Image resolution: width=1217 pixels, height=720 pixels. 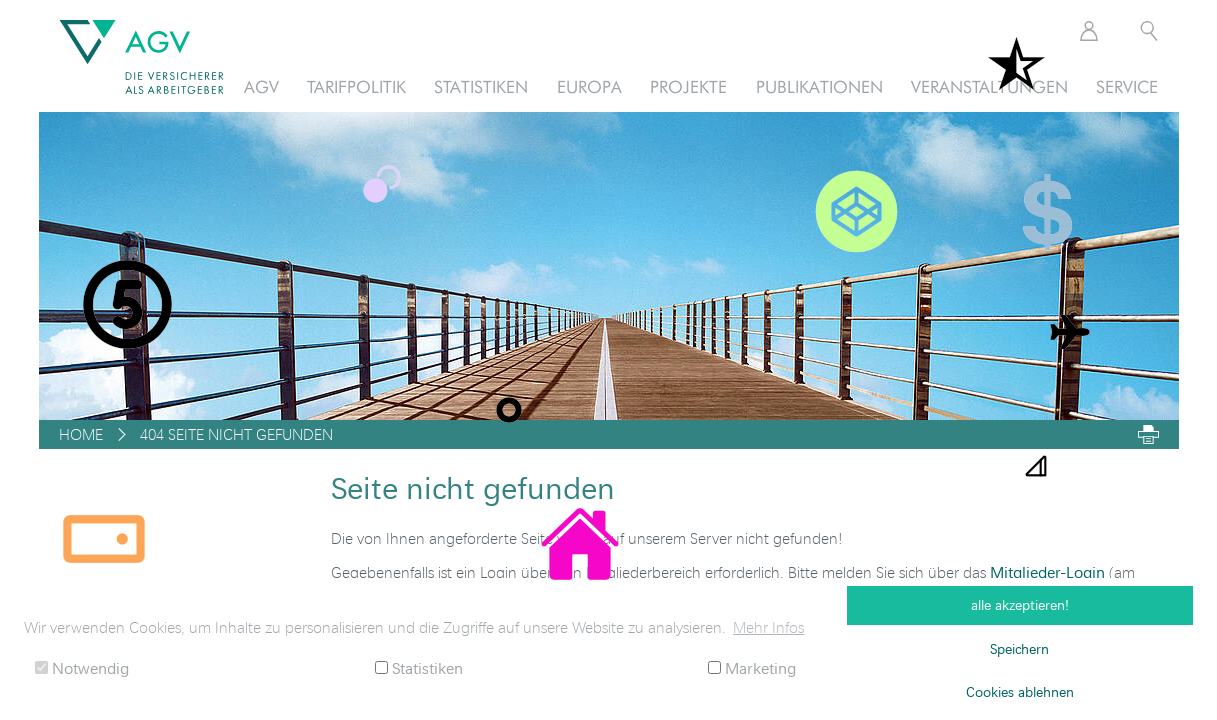 What do you see at coordinates (1036, 466) in the screenshot?
I see `indicates strong cellular signal strength` at bounding box center [1036, 466].